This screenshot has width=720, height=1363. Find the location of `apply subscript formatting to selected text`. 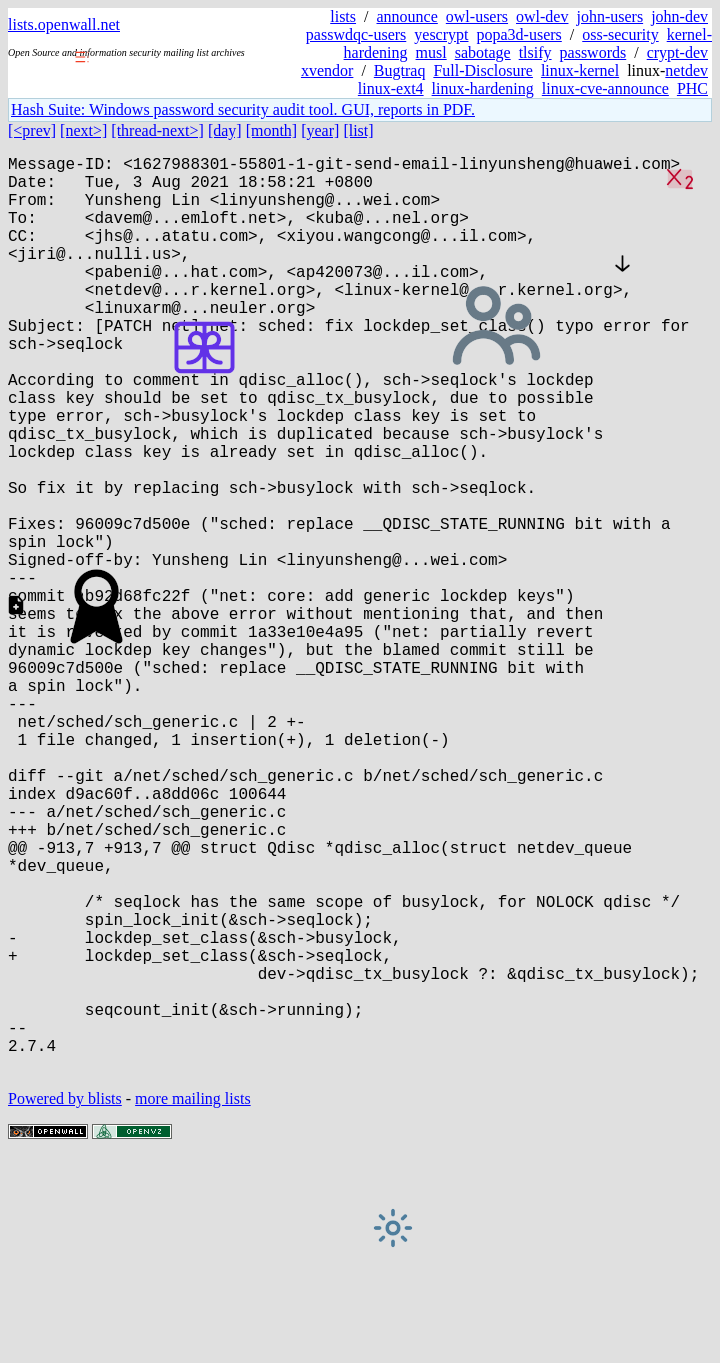

apply subscript formatting to selected text is located at coordinates (678, 178).